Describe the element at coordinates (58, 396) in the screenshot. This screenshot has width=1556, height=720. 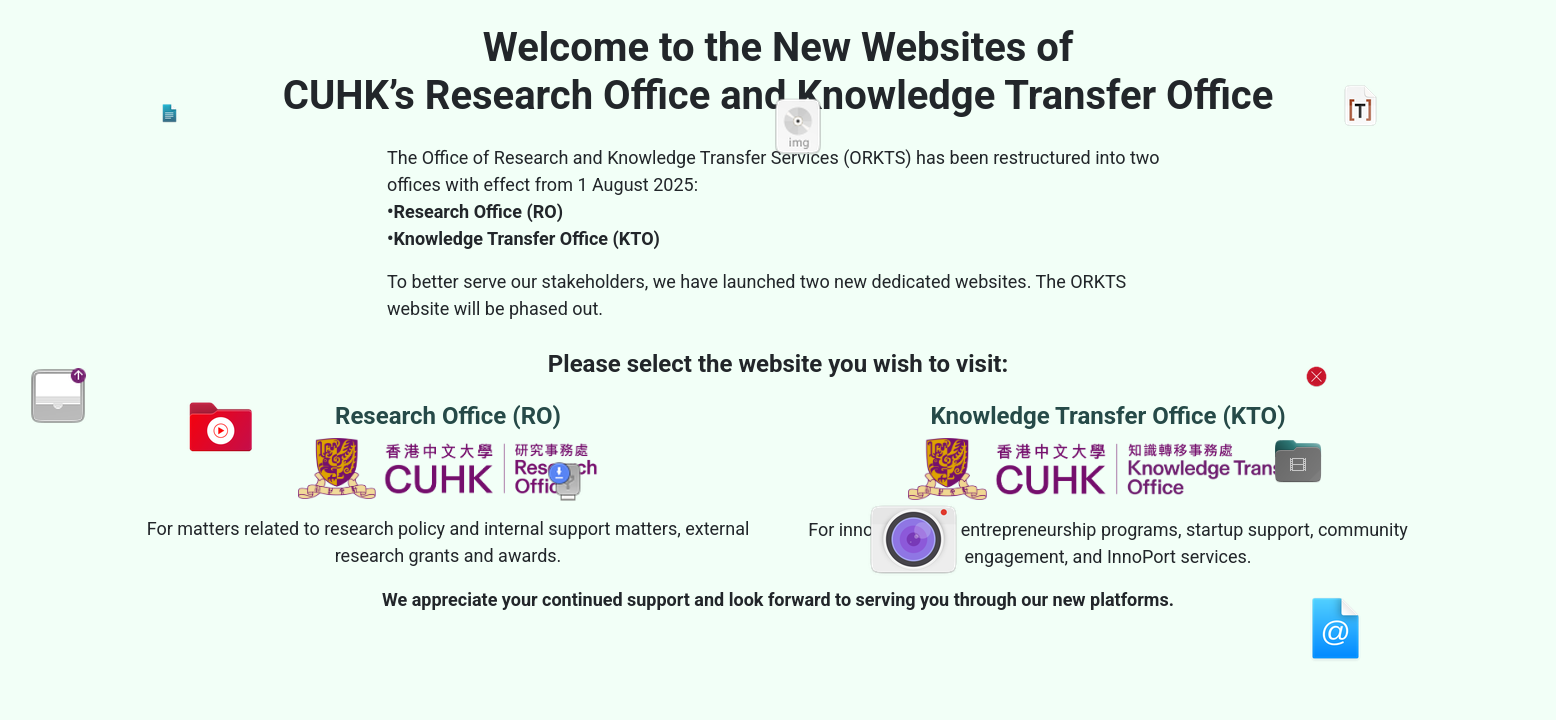
I see `view outgoing mail queue` at that location.